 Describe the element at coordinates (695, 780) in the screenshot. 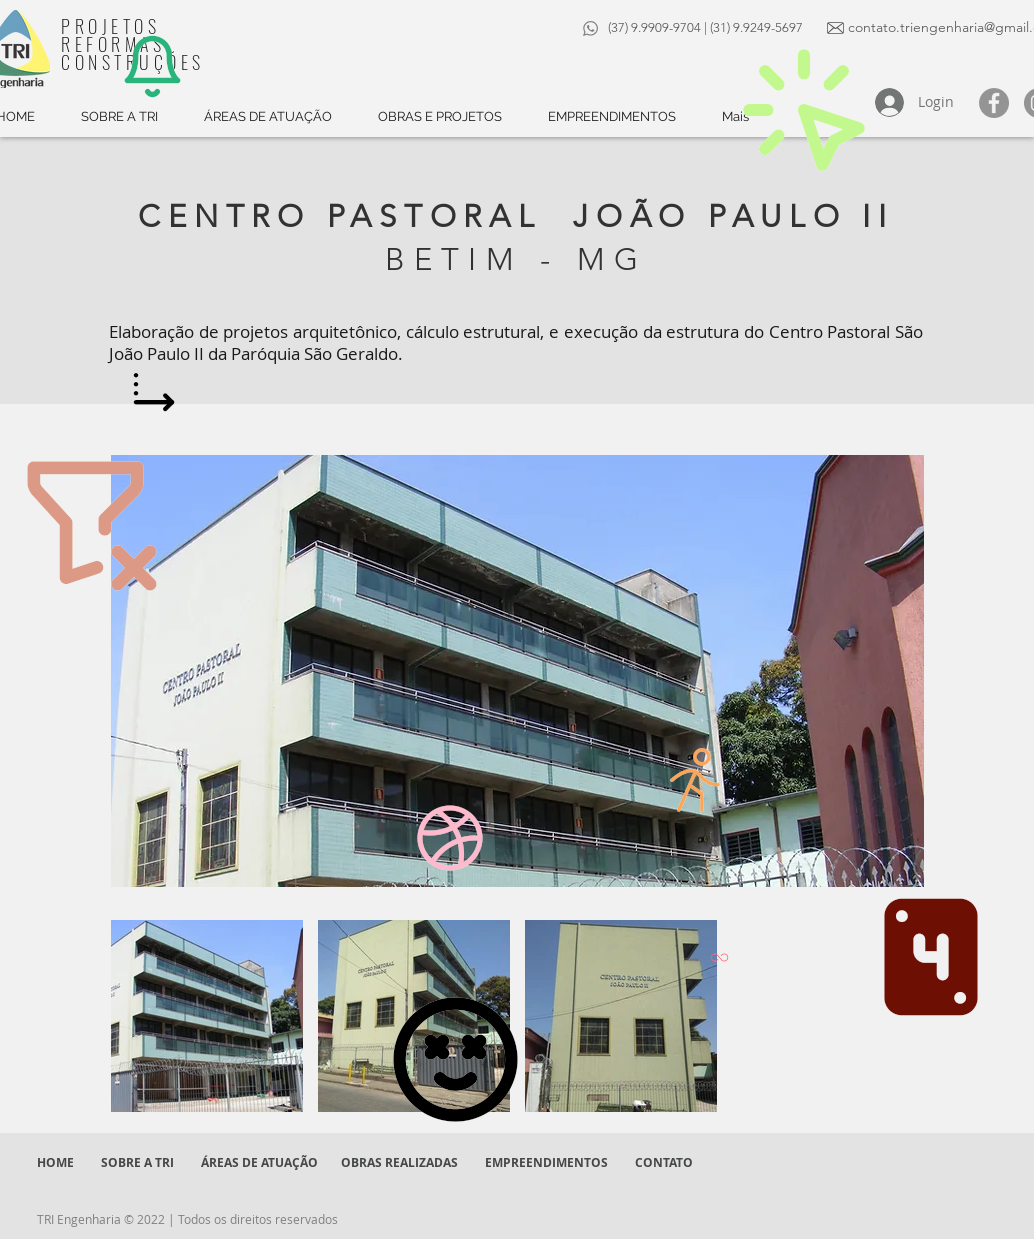

I see `pedestrian or walking directions mode` at that location.